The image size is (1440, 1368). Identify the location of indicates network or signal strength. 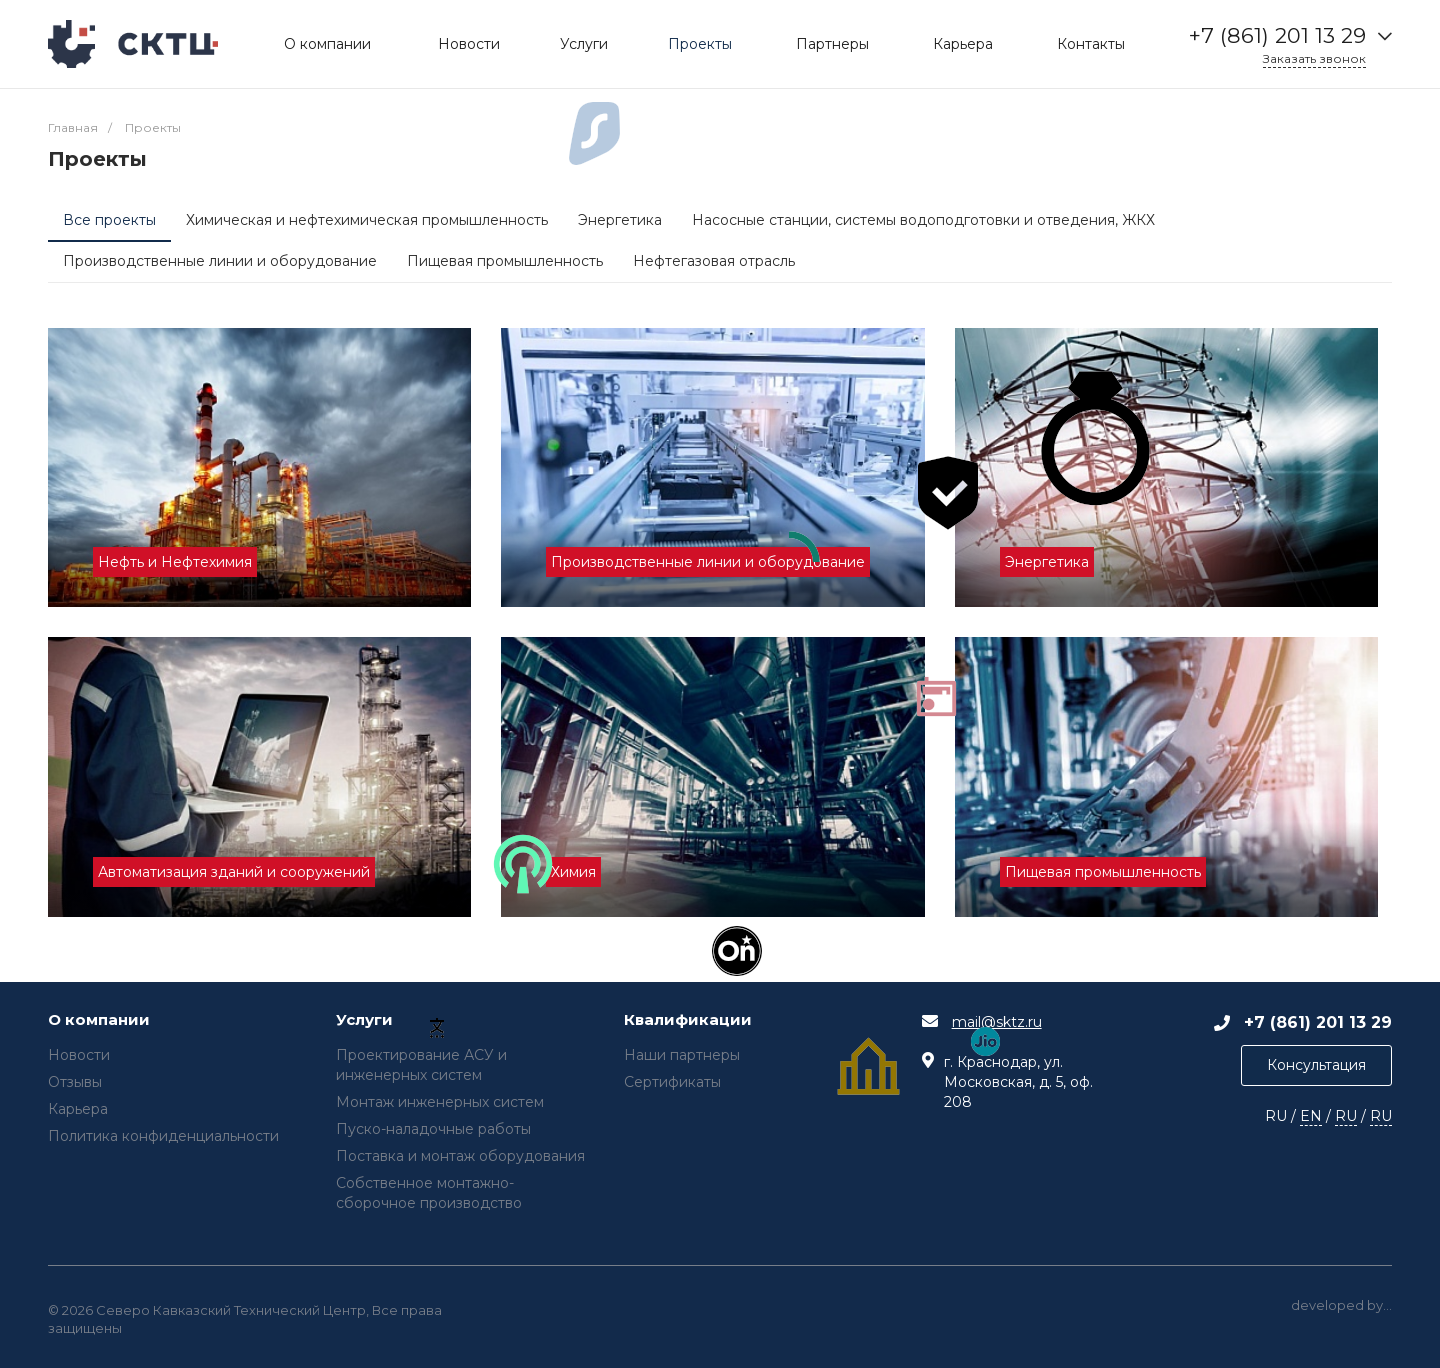
(523, 864).